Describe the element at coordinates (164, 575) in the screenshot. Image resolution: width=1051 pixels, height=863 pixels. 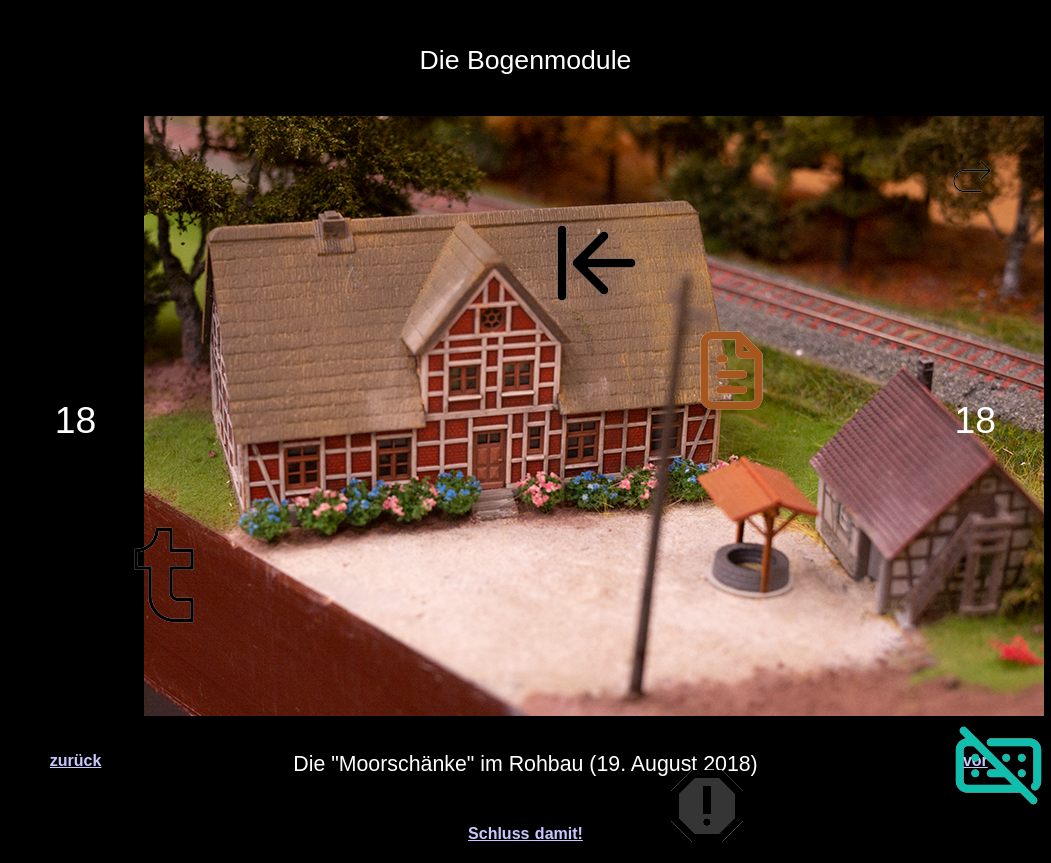
I see `open tumblr app` at that location.